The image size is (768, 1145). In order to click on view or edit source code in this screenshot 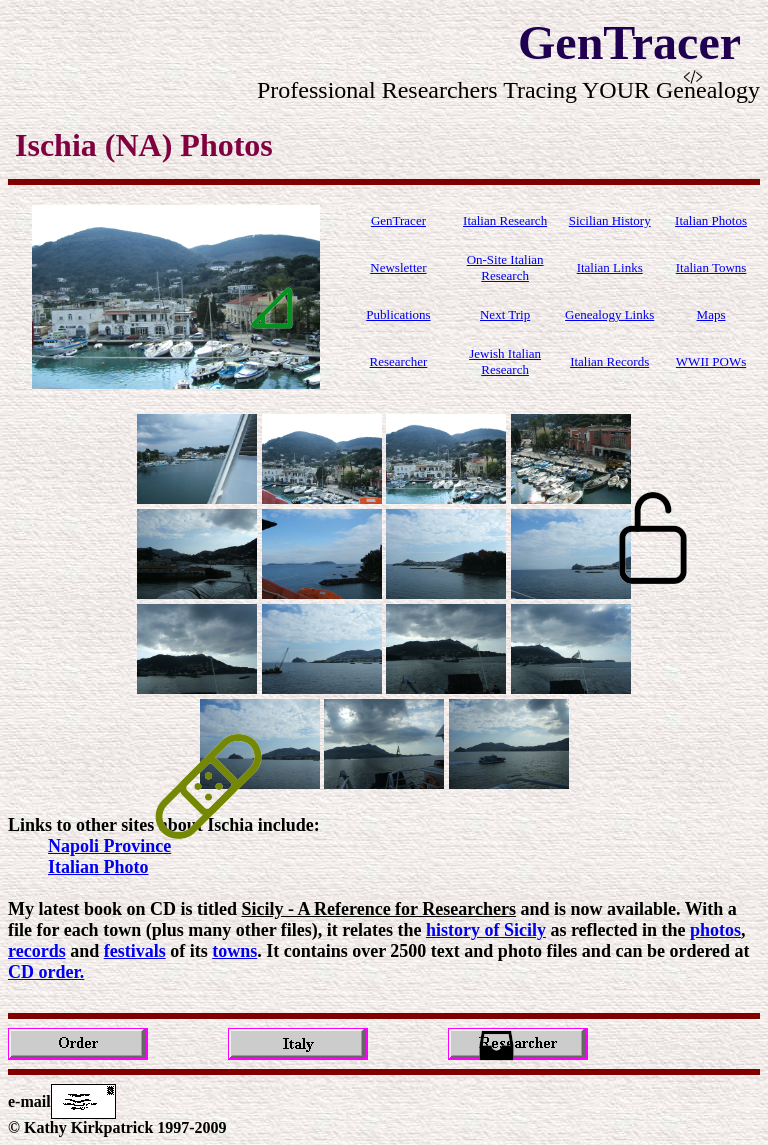, I will do `click(693, 77)`.